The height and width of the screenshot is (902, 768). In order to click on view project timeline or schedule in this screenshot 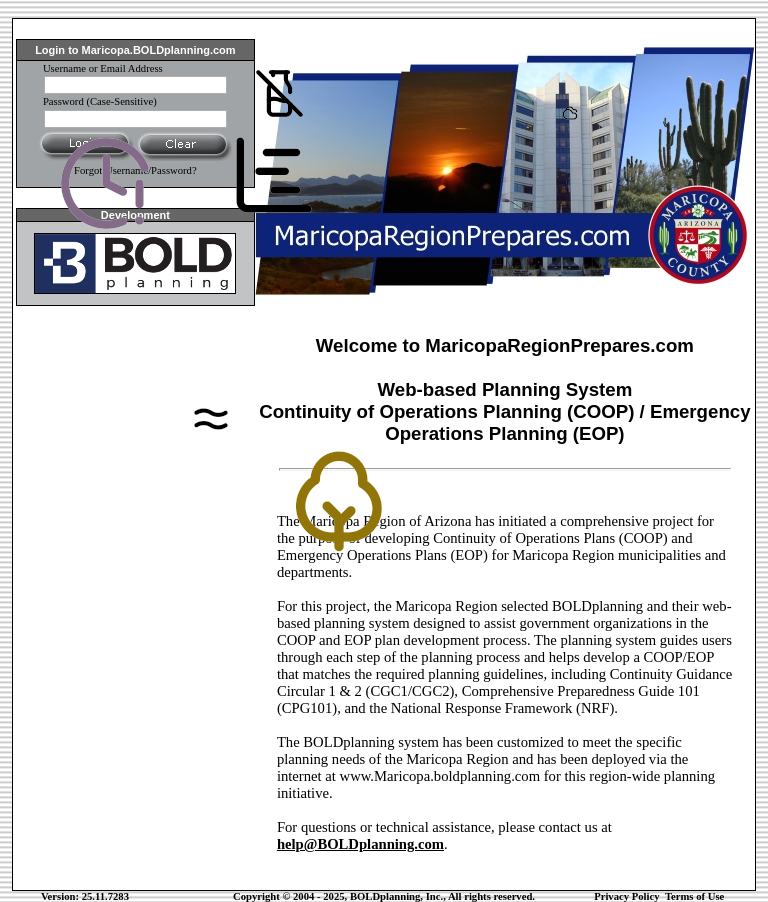, I will do `click(274, 175)`.